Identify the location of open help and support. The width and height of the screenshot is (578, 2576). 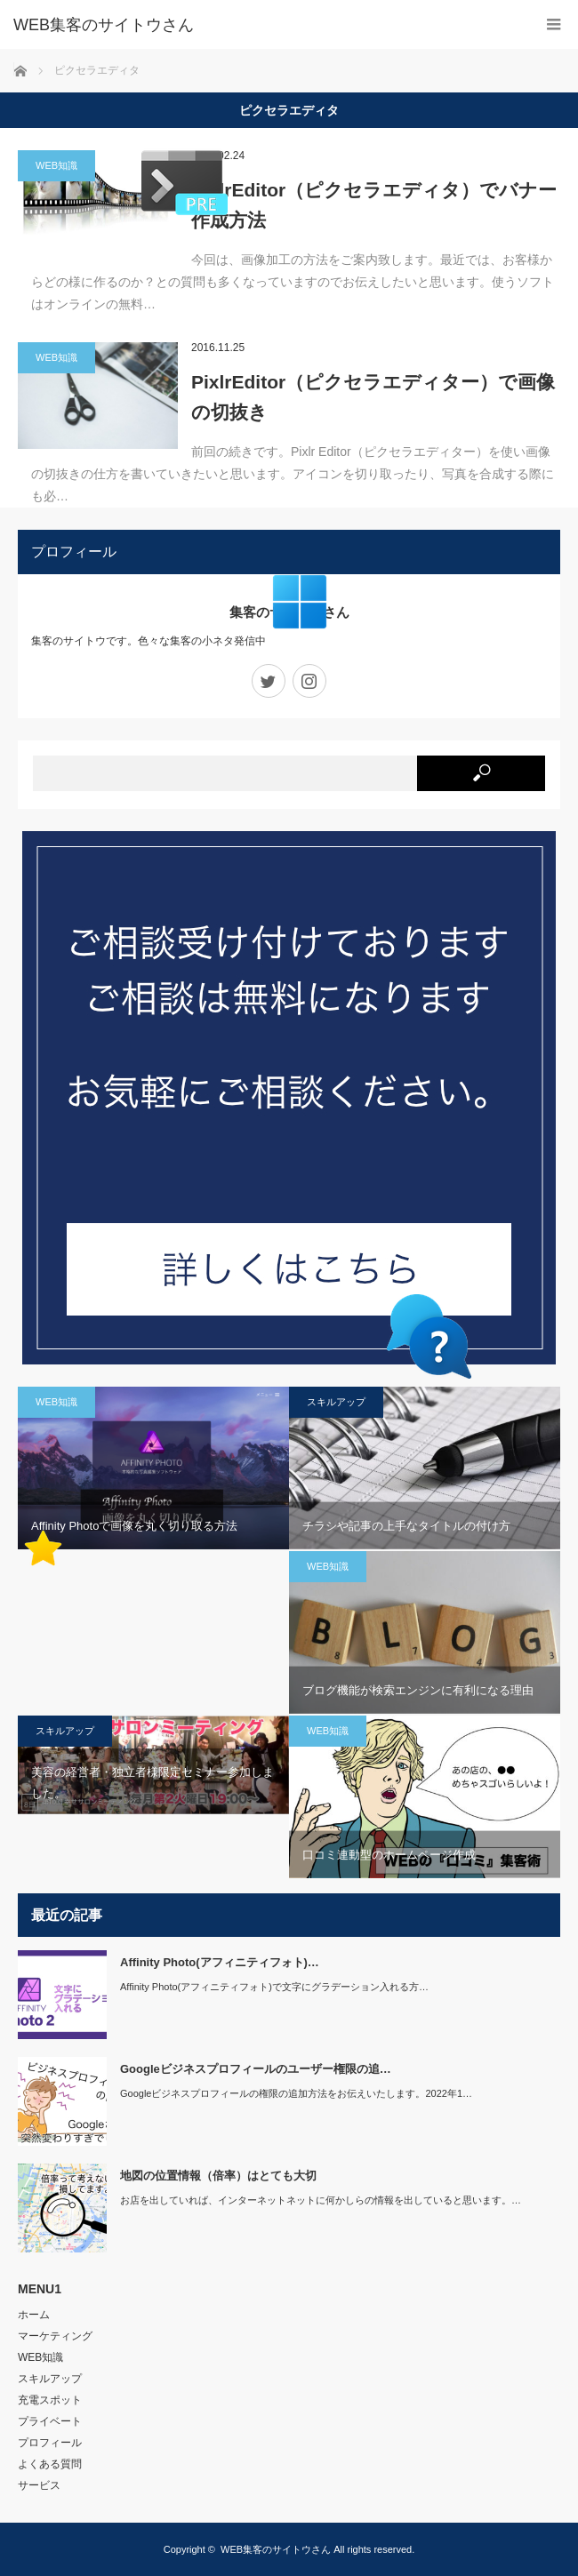
(429, 1336).